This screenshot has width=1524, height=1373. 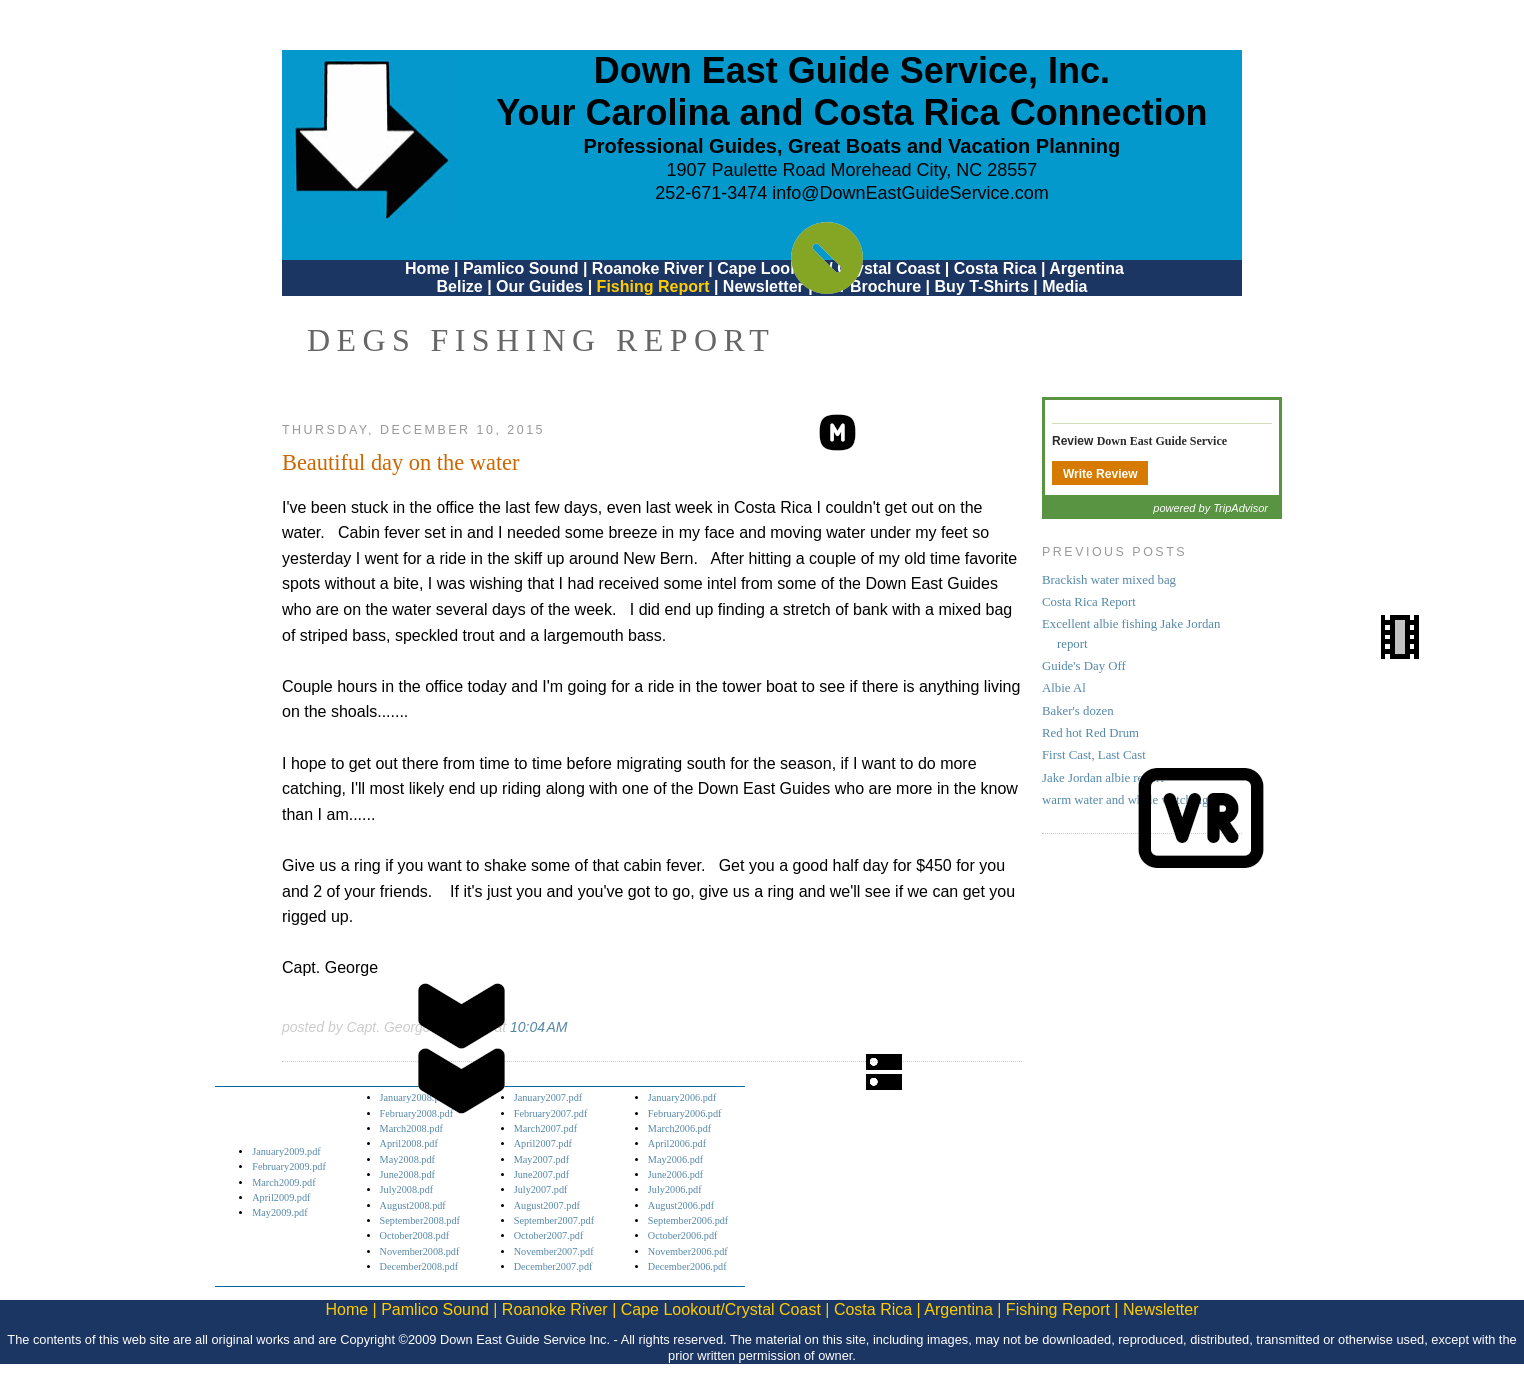 I want to click on access menu or main navigation, so click(x=837, y=432).